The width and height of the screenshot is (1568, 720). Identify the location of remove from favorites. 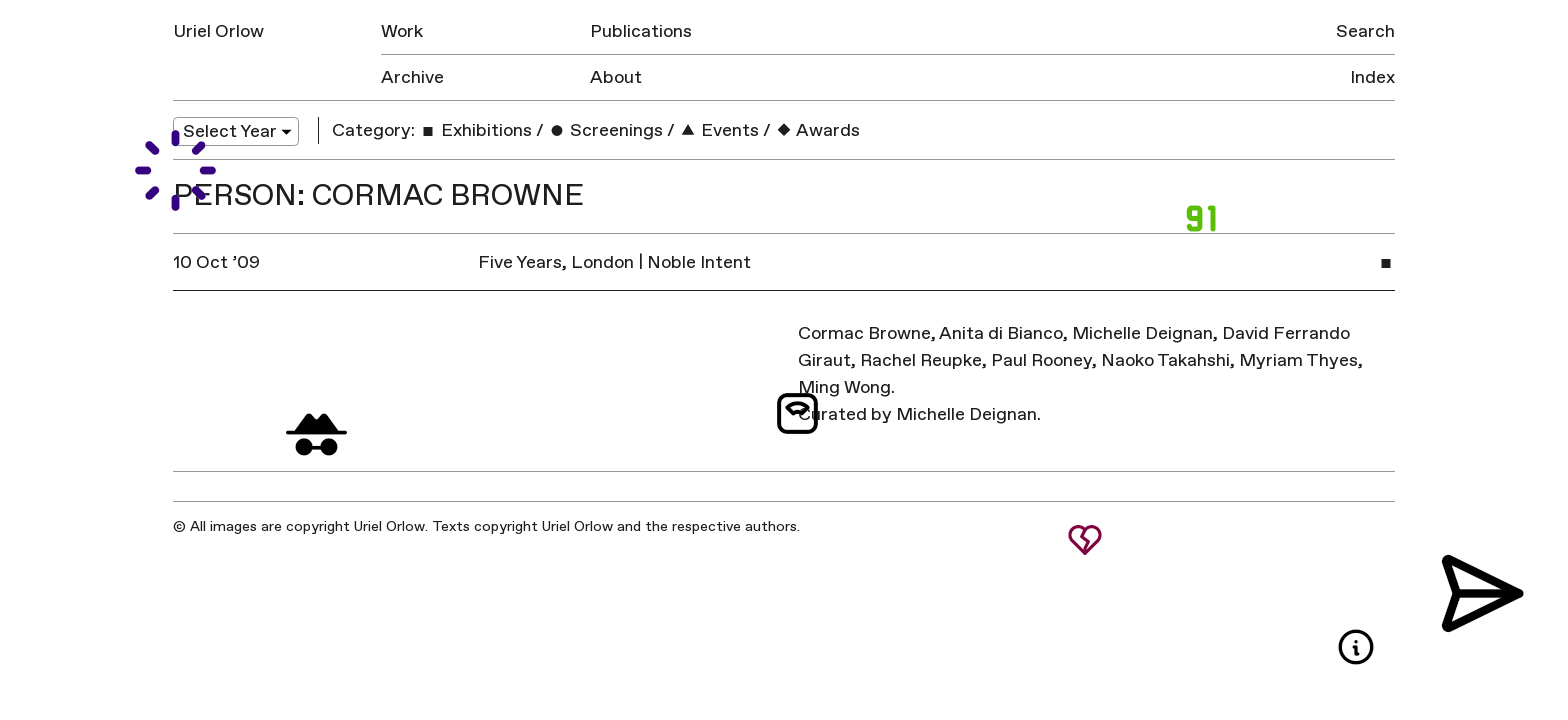
(1085, 540).